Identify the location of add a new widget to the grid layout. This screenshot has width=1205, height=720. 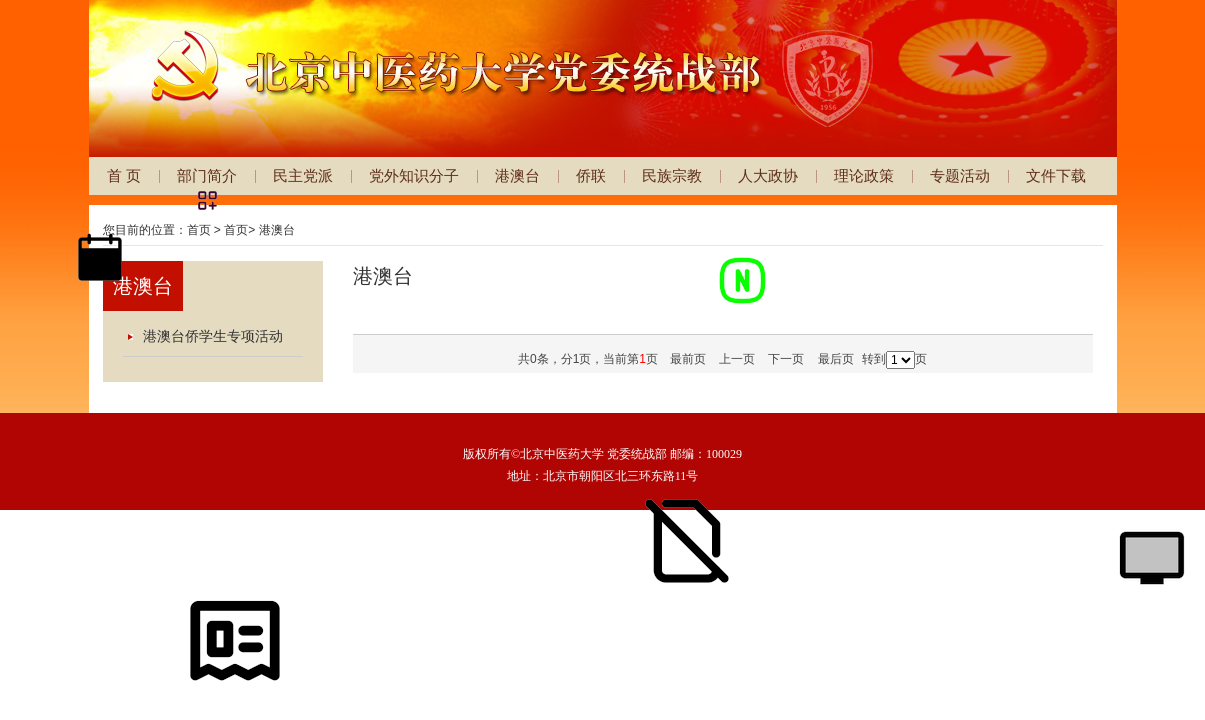
(207, 200).